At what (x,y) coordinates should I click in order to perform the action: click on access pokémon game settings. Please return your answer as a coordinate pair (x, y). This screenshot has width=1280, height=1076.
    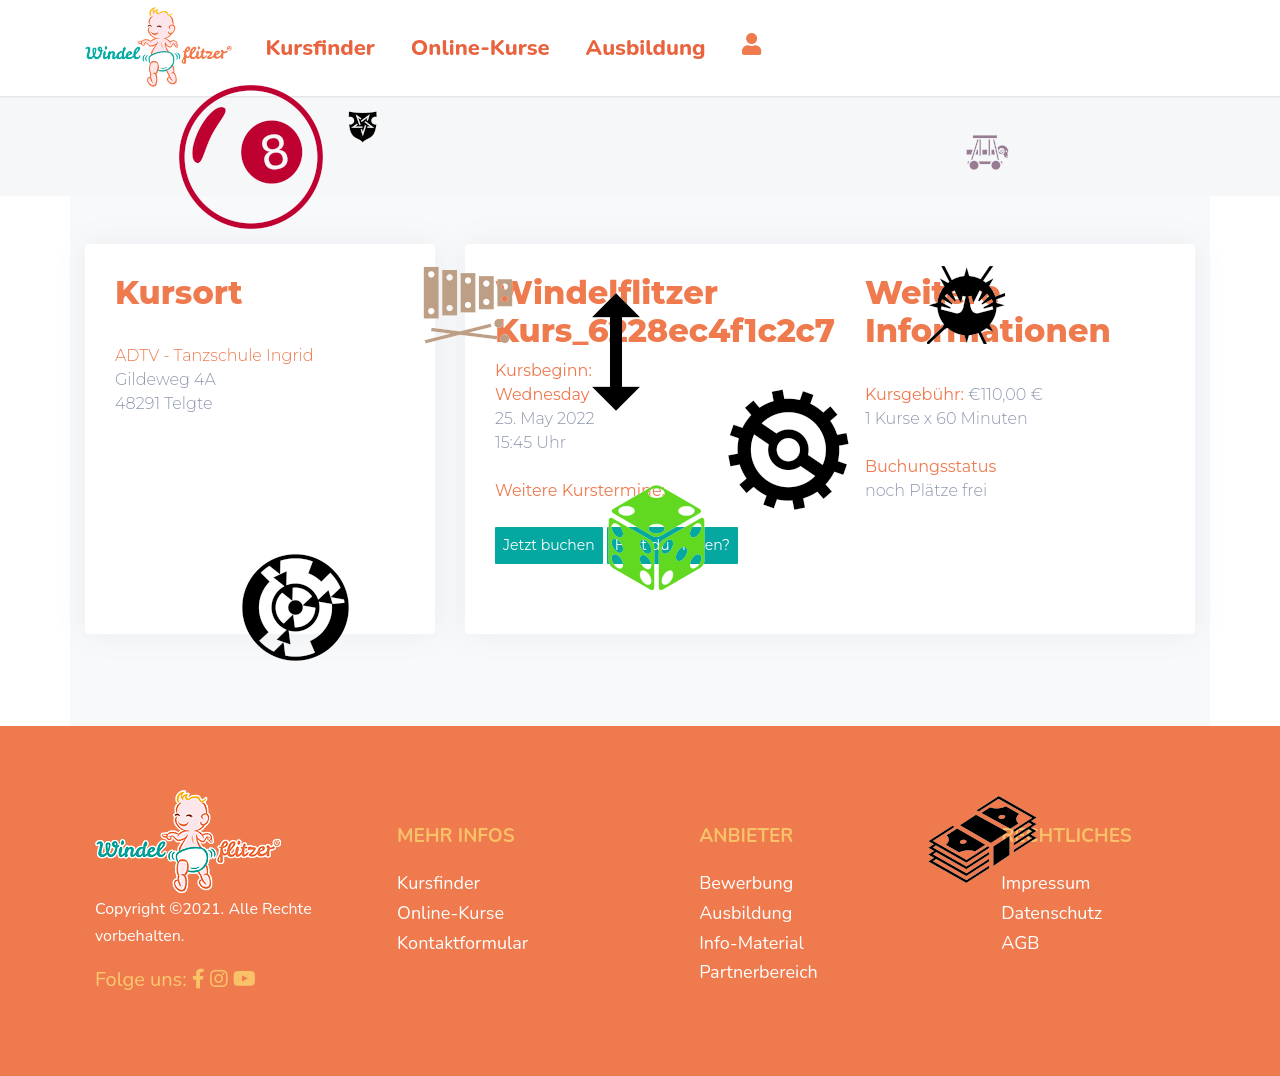
    Looking at the image, I should click on (788, 449).